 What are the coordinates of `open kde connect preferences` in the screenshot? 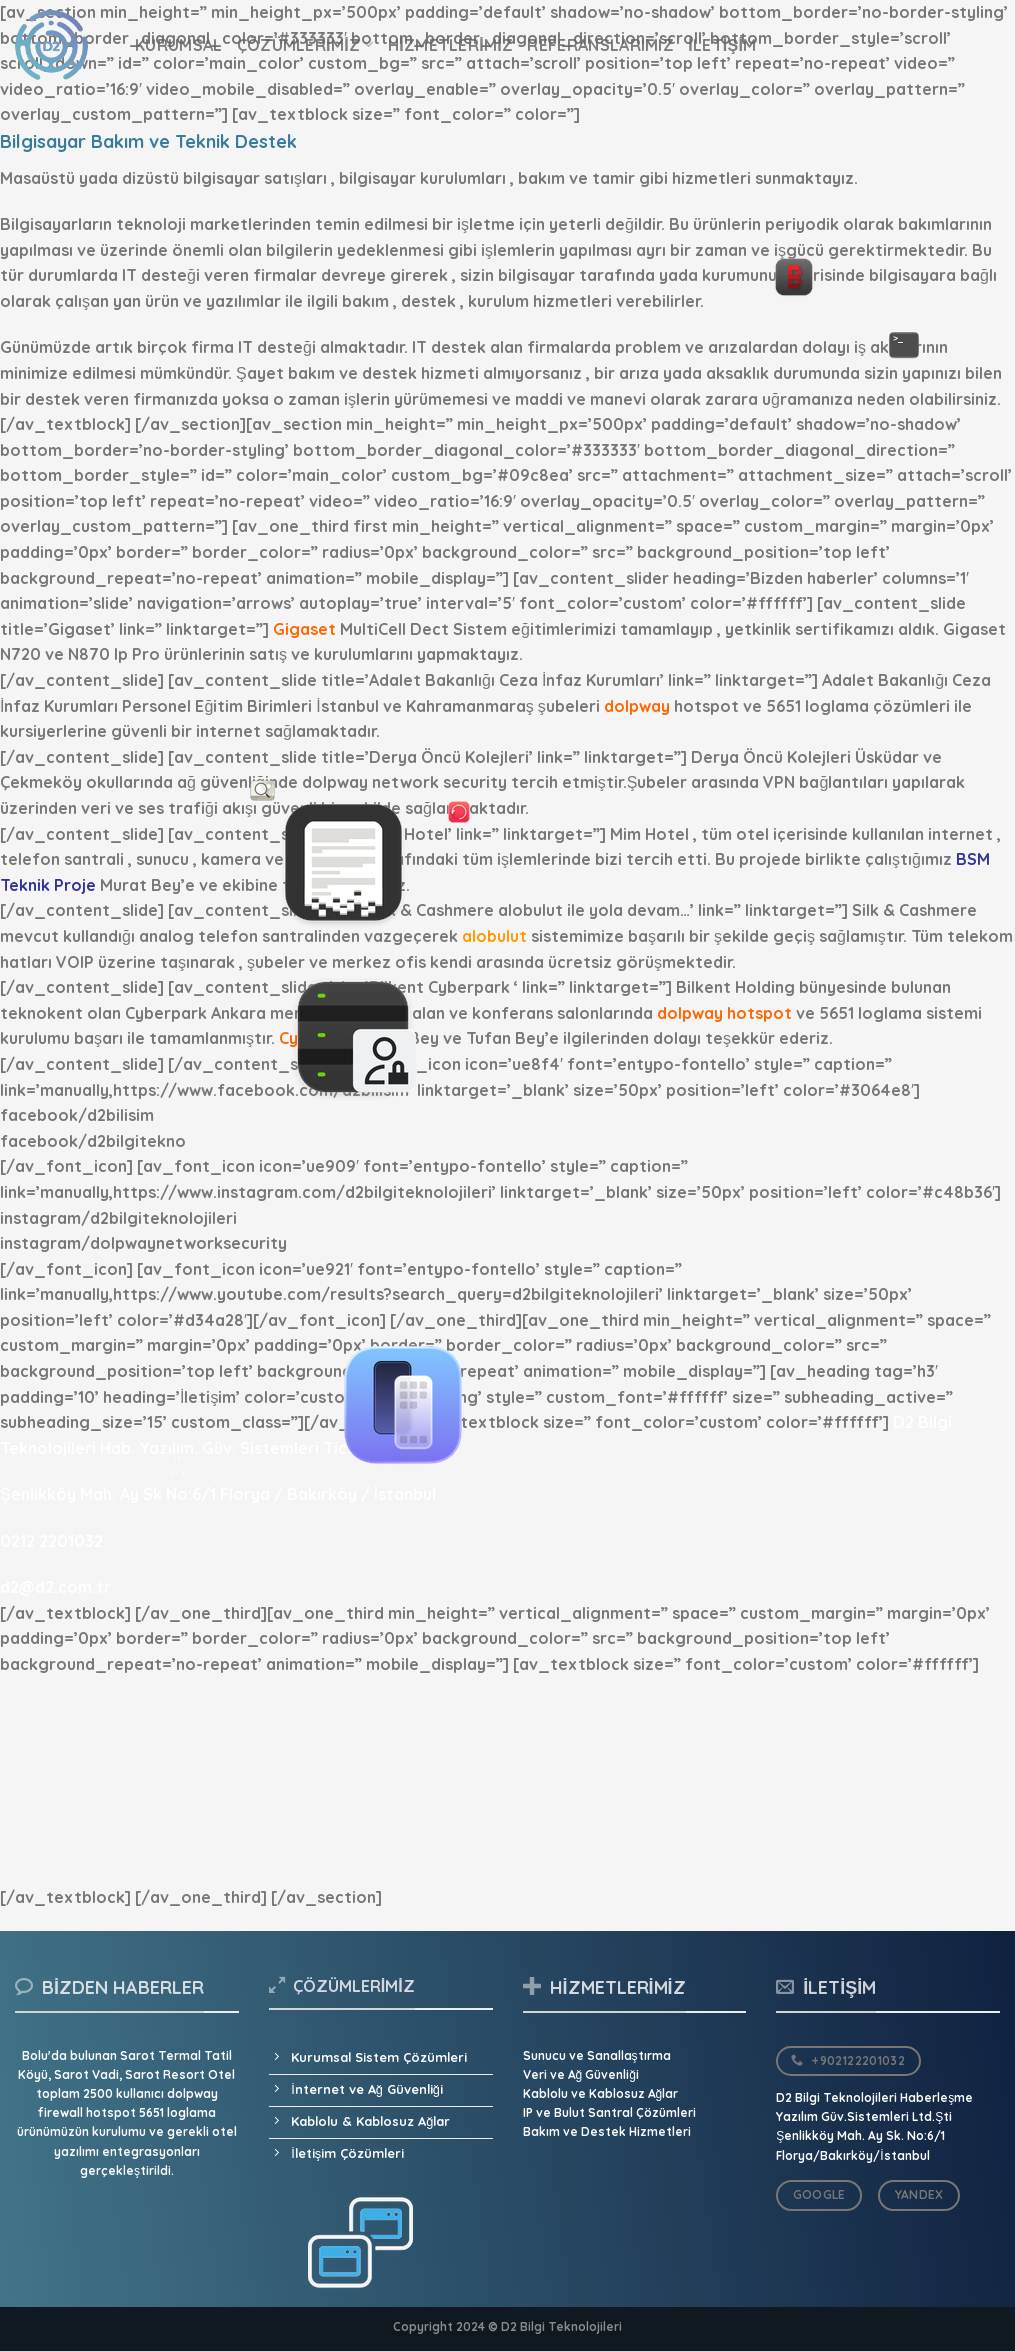 It's located at (403, 1405).